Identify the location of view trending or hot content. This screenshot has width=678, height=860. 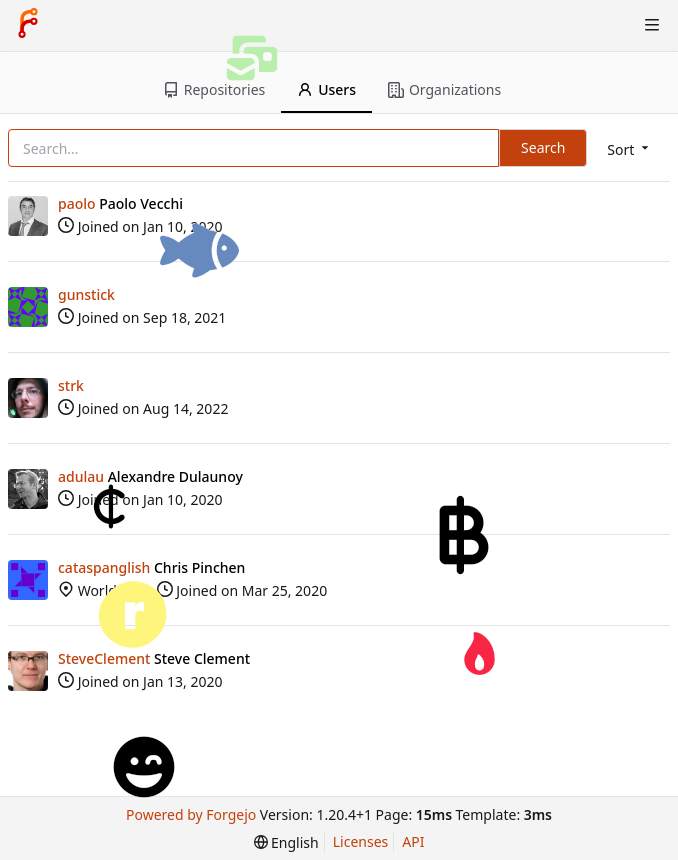
(479, 653).